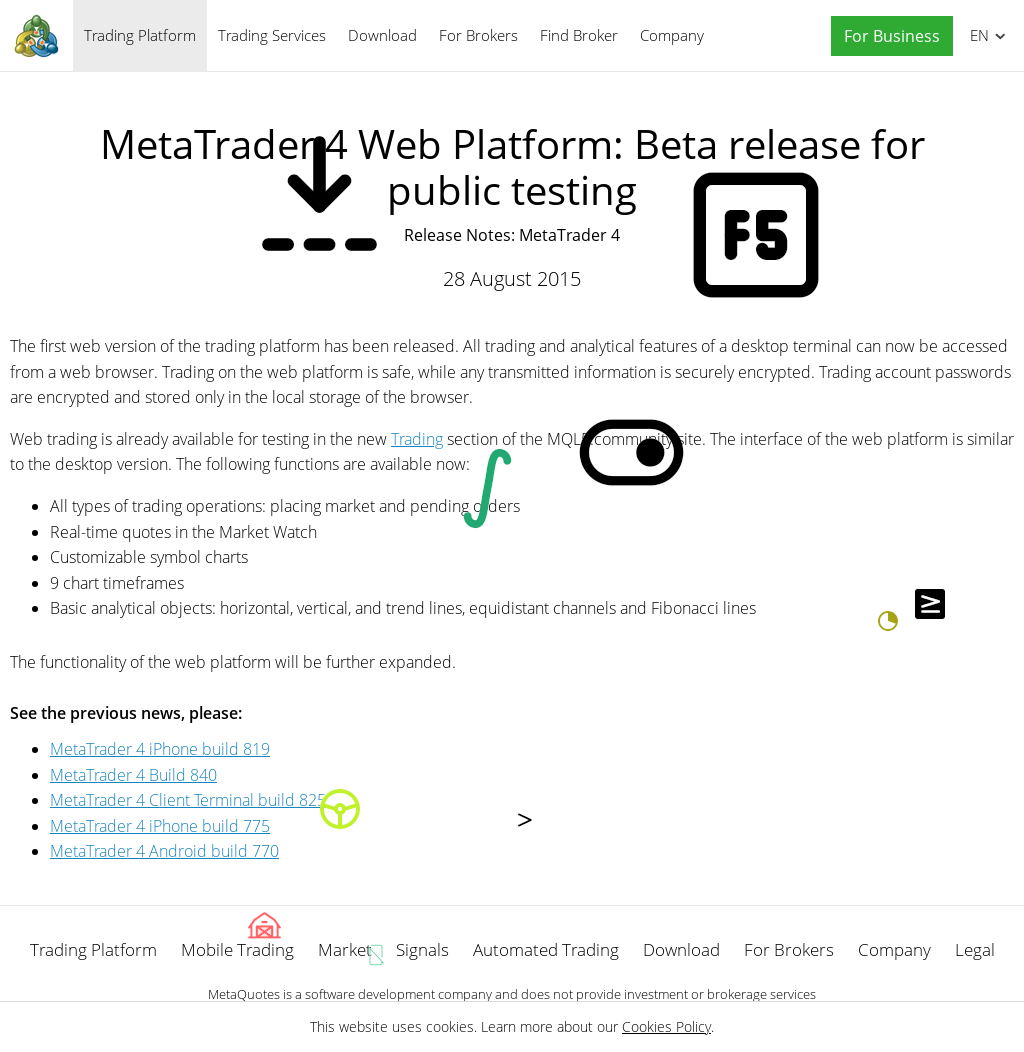 This screenshot has height=1052, width=1024. I want to click on indicates 30% progress or completion, so click(888, 621).